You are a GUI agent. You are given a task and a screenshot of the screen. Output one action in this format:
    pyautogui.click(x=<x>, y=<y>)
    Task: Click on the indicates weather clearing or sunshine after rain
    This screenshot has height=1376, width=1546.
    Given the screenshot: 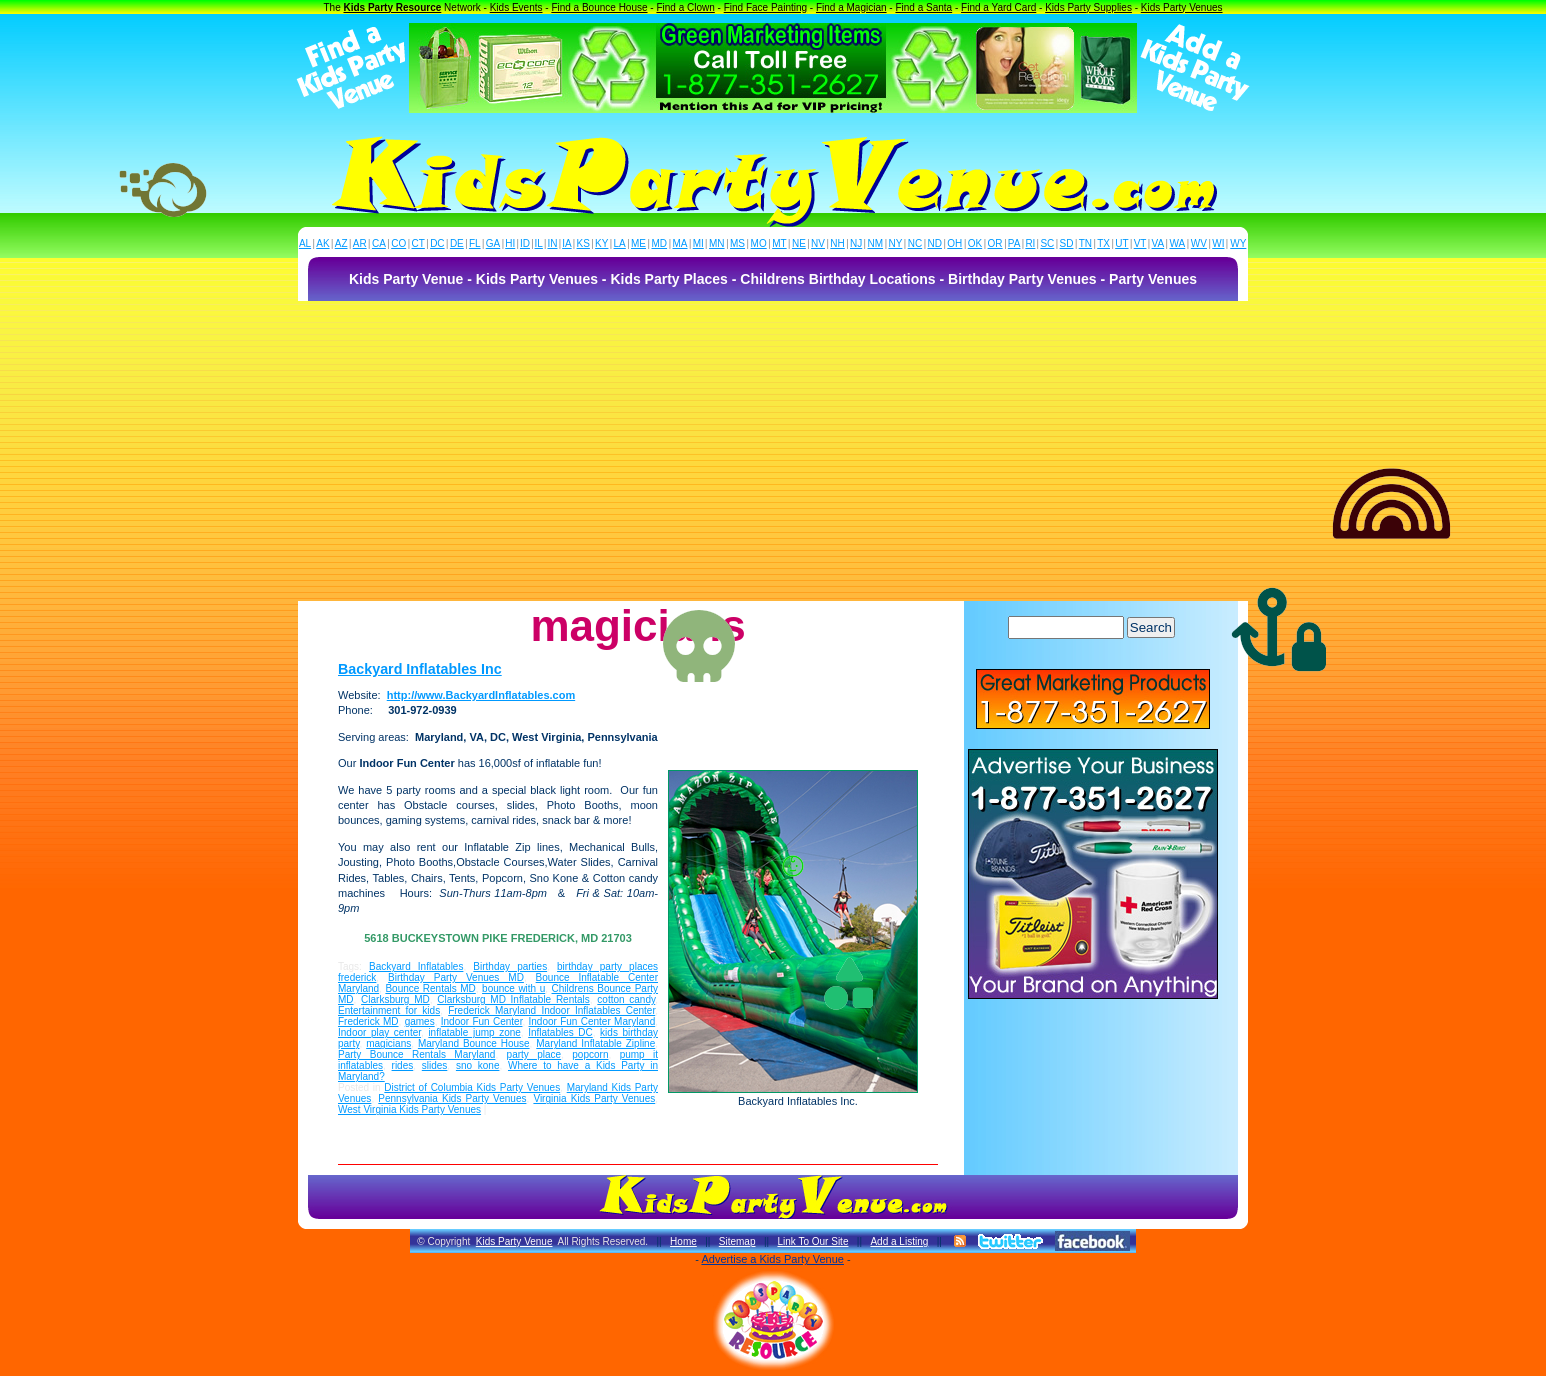 What is the action you would take?
    pyautogui.click(x=1391, y=507)
    